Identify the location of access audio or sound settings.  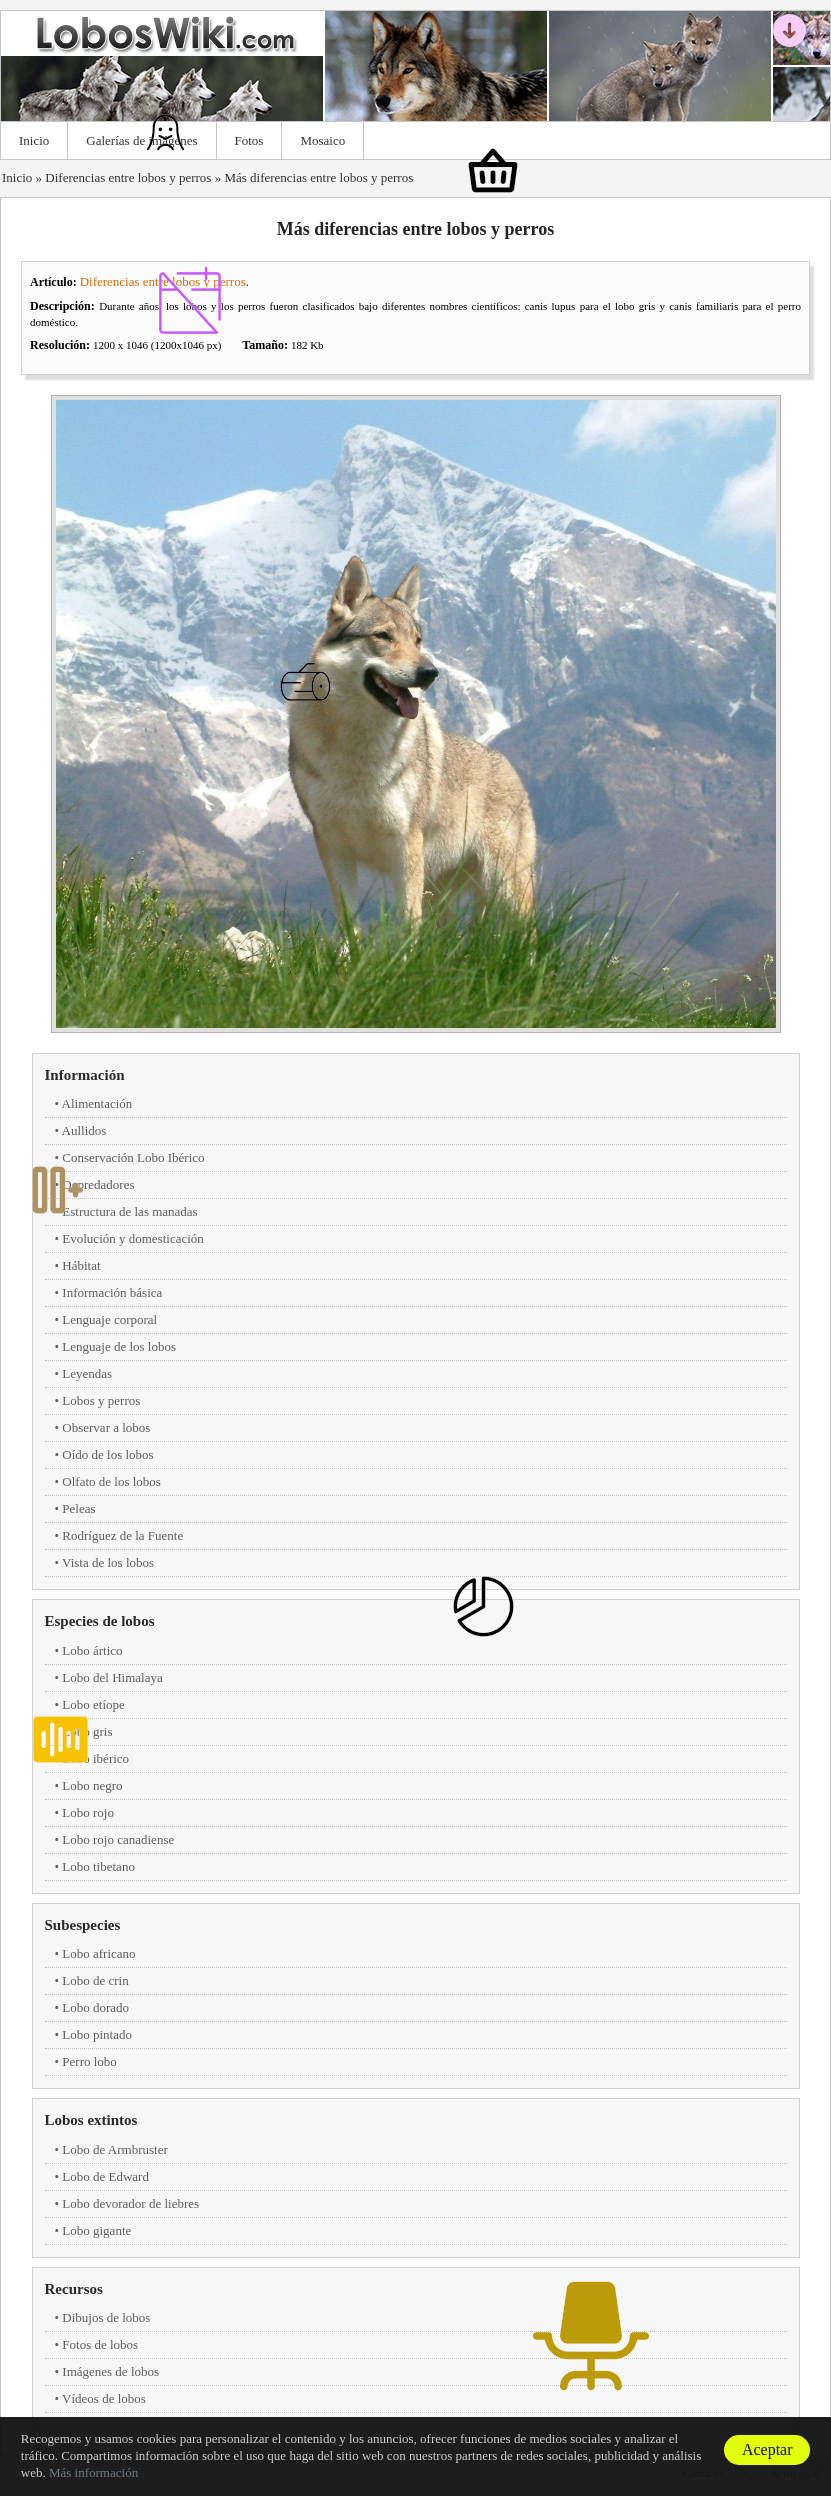
(60, 1739).